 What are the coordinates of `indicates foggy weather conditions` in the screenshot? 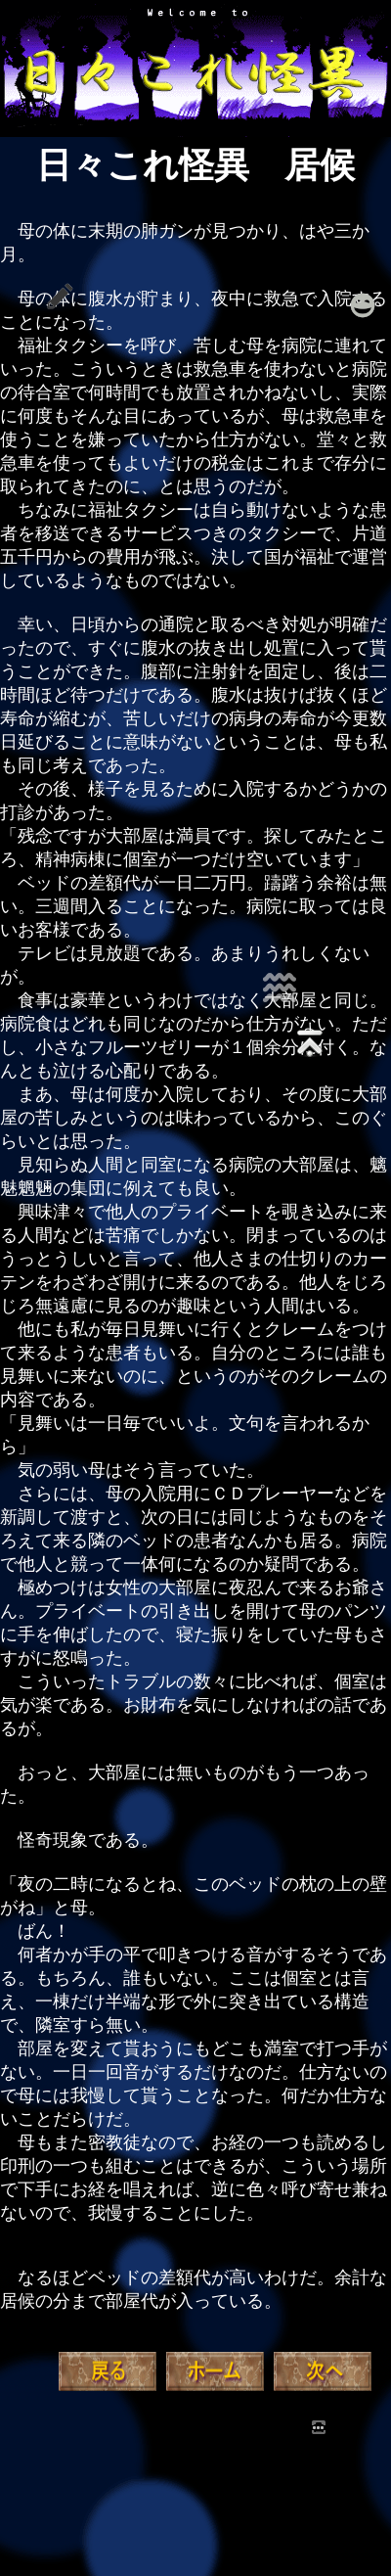 It's located at (280, 988).